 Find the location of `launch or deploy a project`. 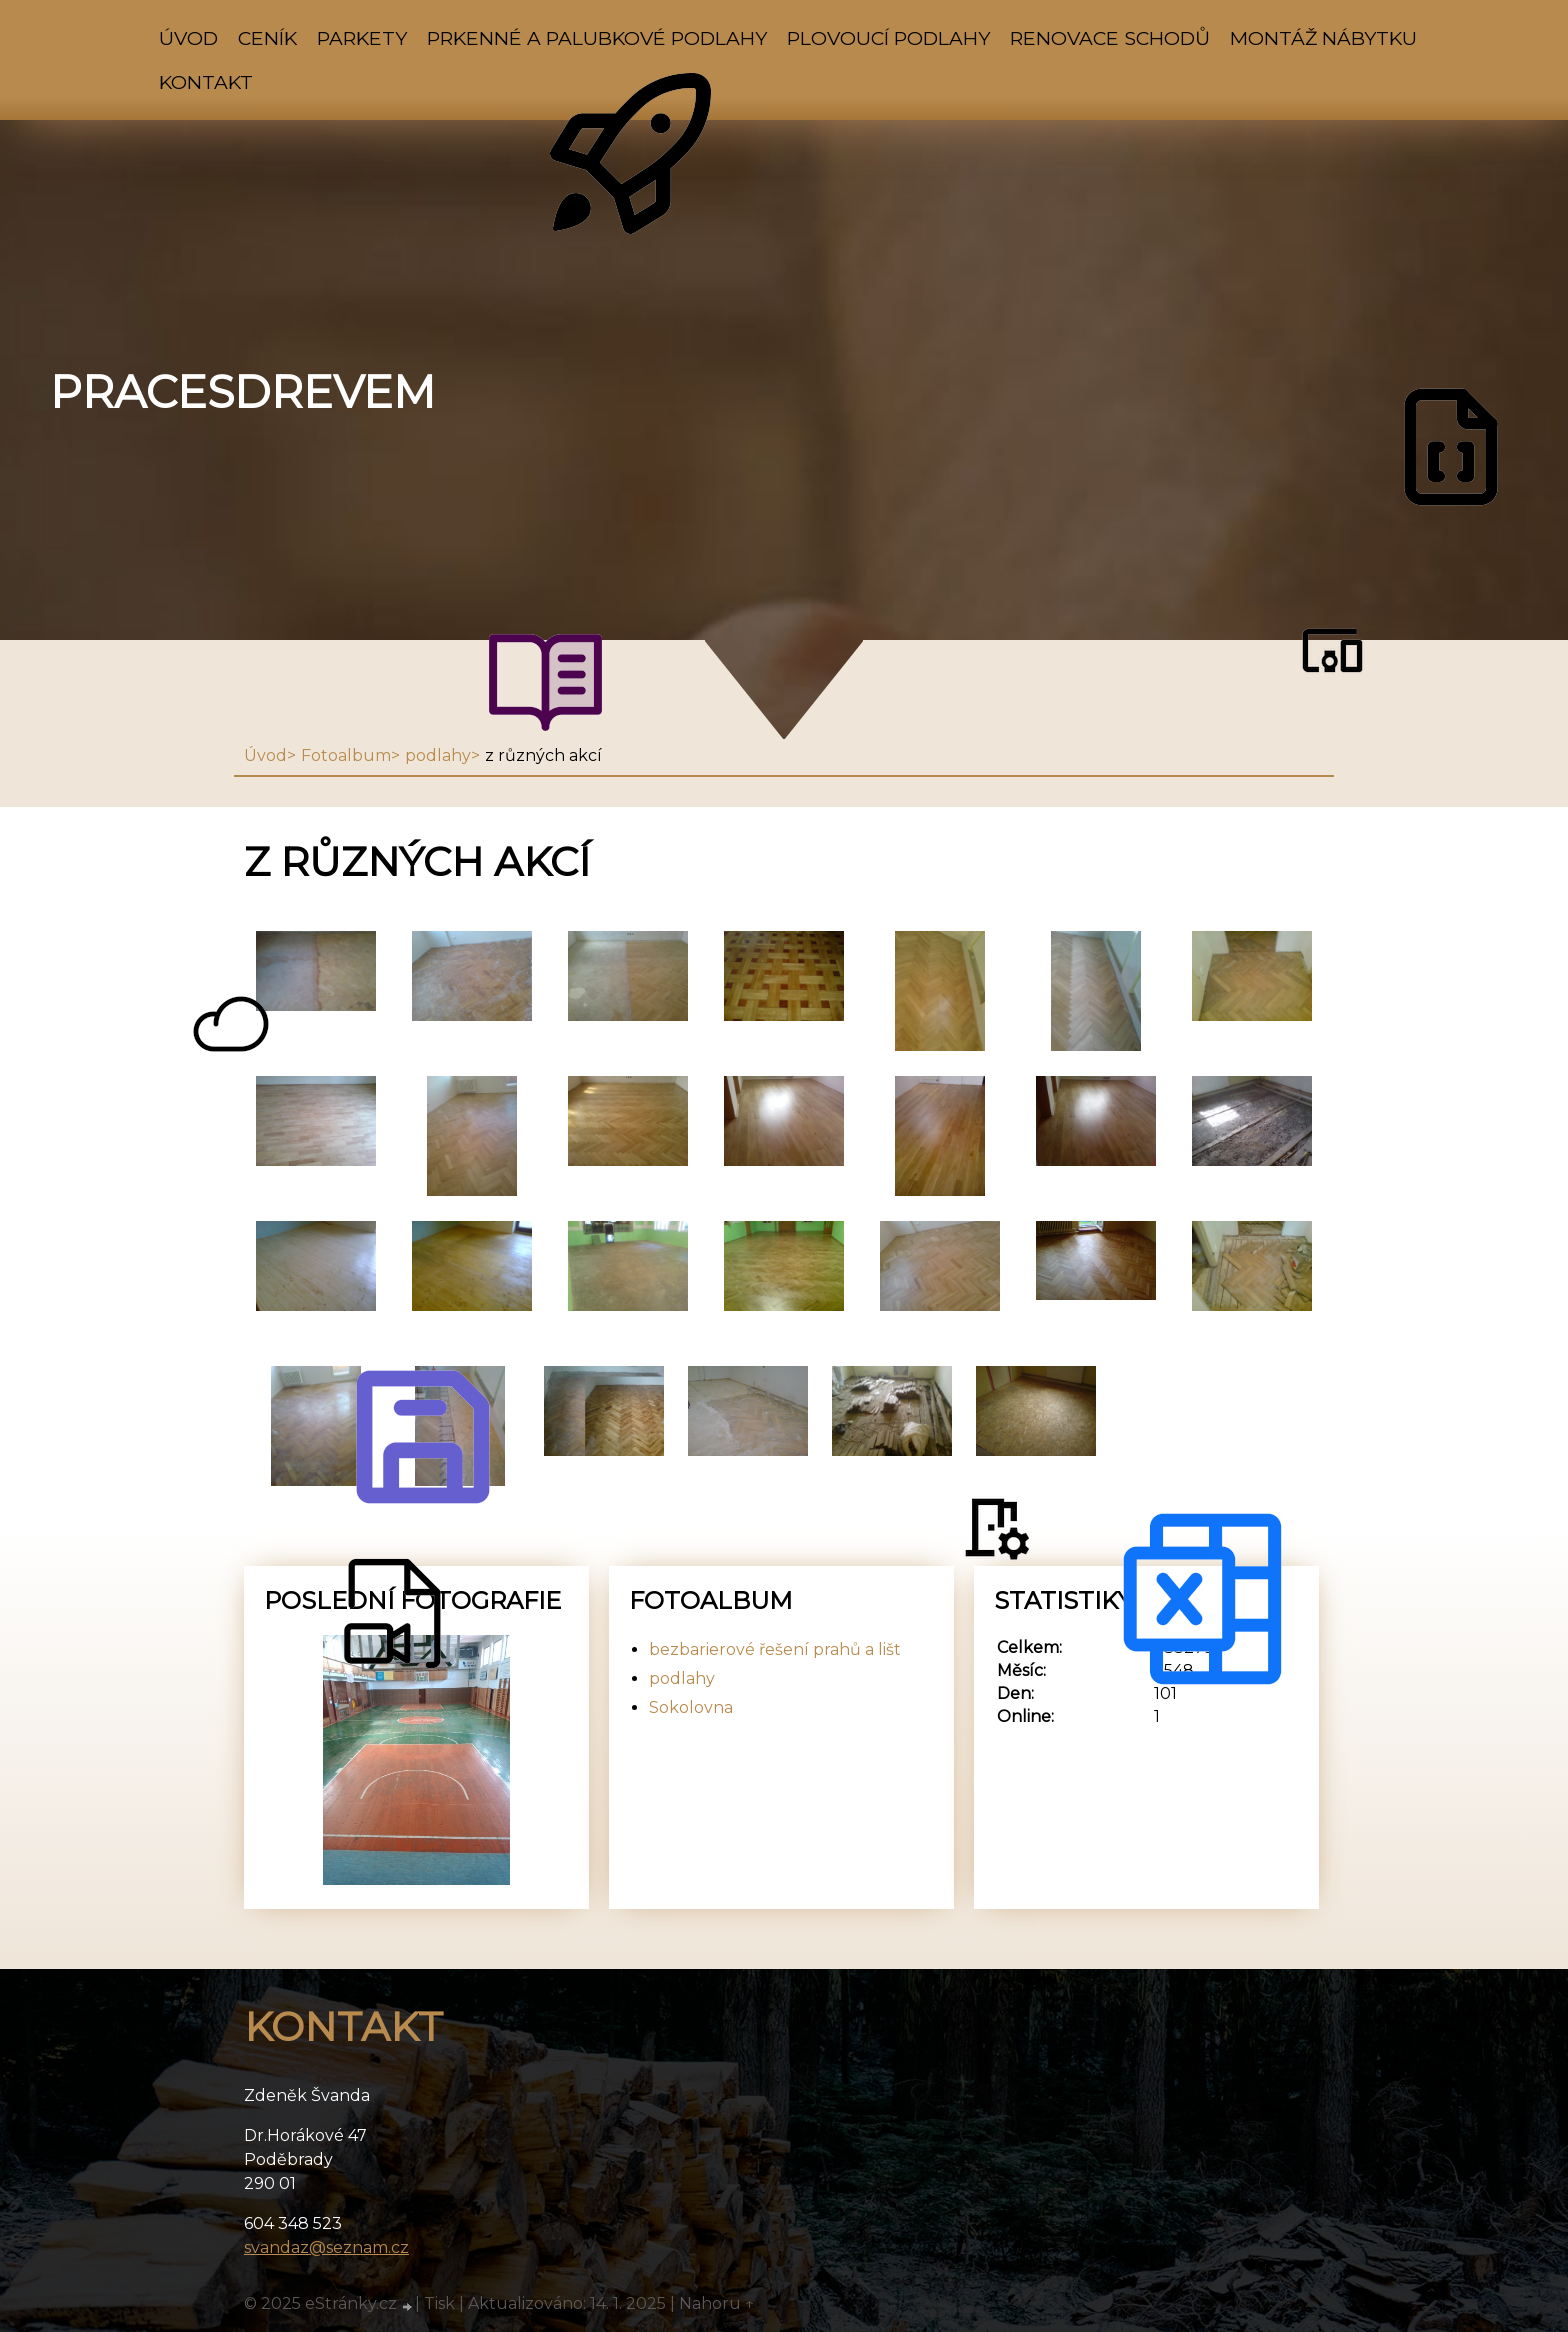

launch or deploy a project is located at coordinates (630, 153).